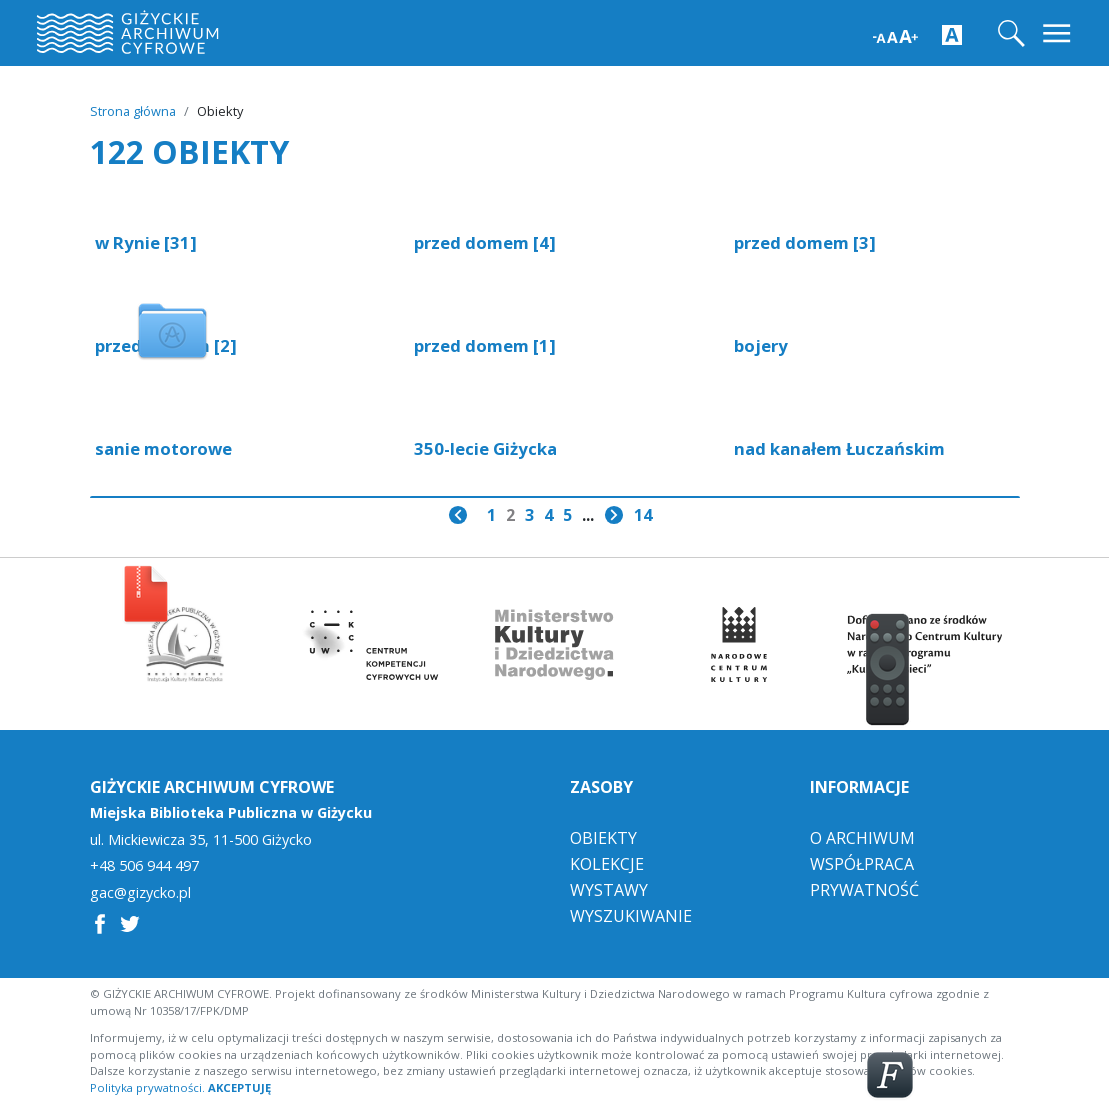 This screenshot has width=1109, height=1104. What do you see at coordinates (890, 1075) in the screenshot?
I see `open font management app` at bounding box center [890, 1075].